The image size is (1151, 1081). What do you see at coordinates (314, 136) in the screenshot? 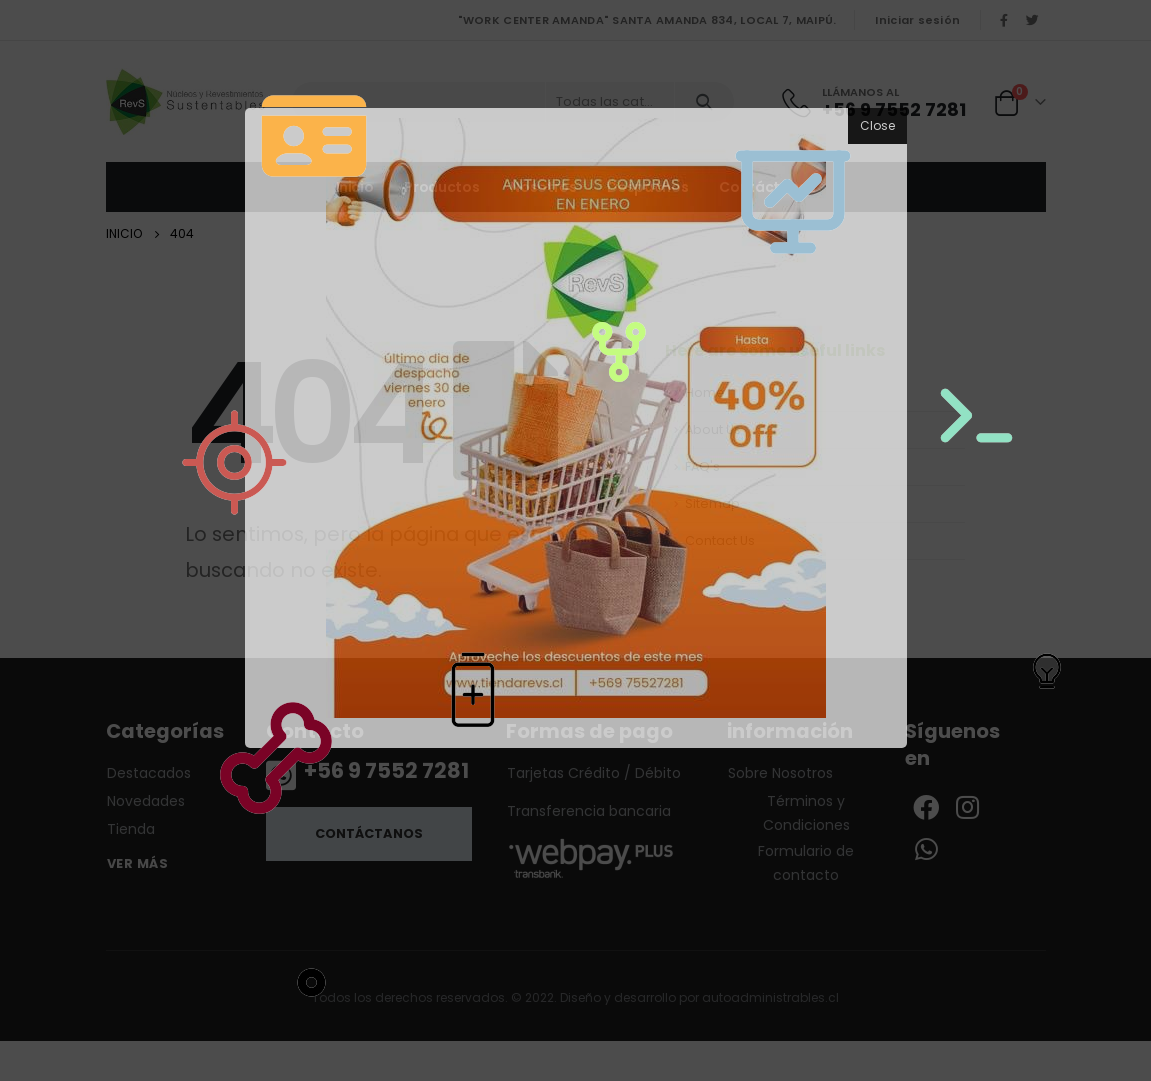
I see `view your profile or identity information` at bounding box center [314, 136].